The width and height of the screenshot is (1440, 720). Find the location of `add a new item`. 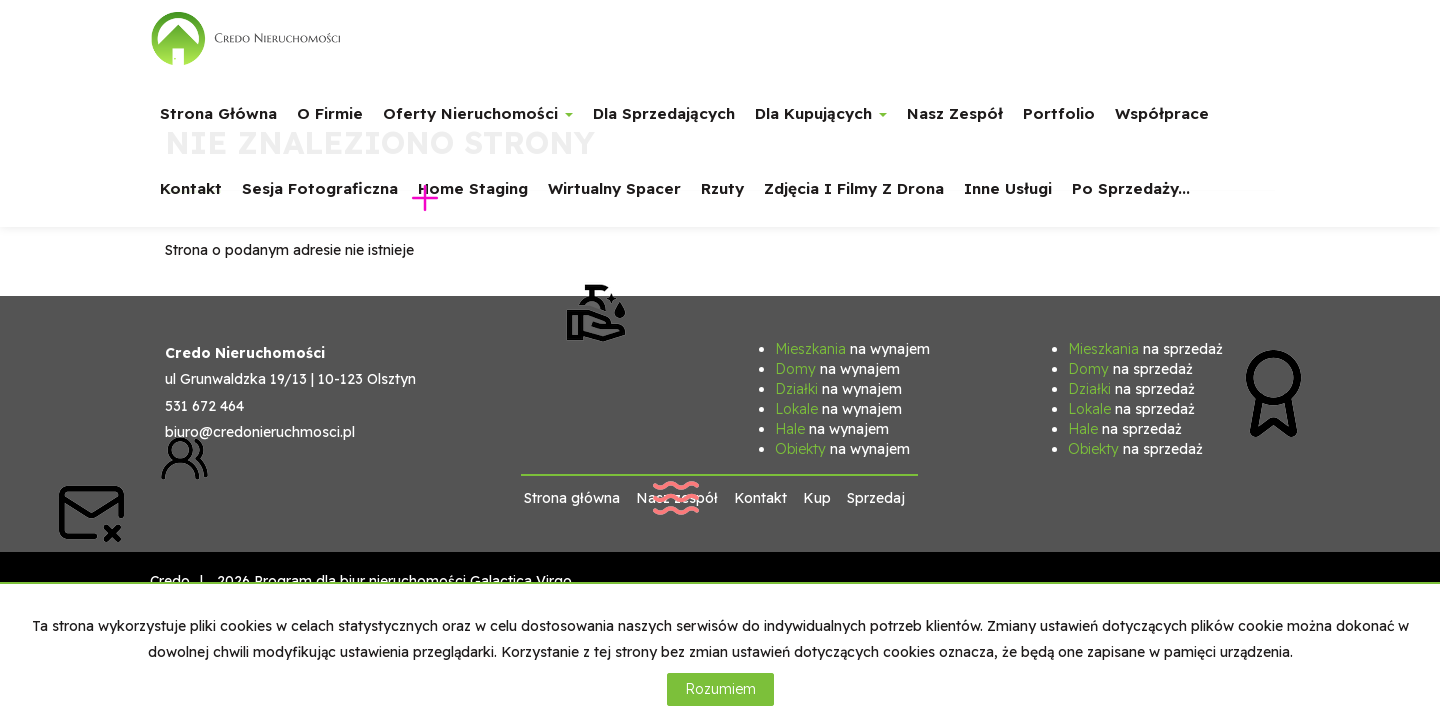

add a new item is located at coordinates (425, 198).